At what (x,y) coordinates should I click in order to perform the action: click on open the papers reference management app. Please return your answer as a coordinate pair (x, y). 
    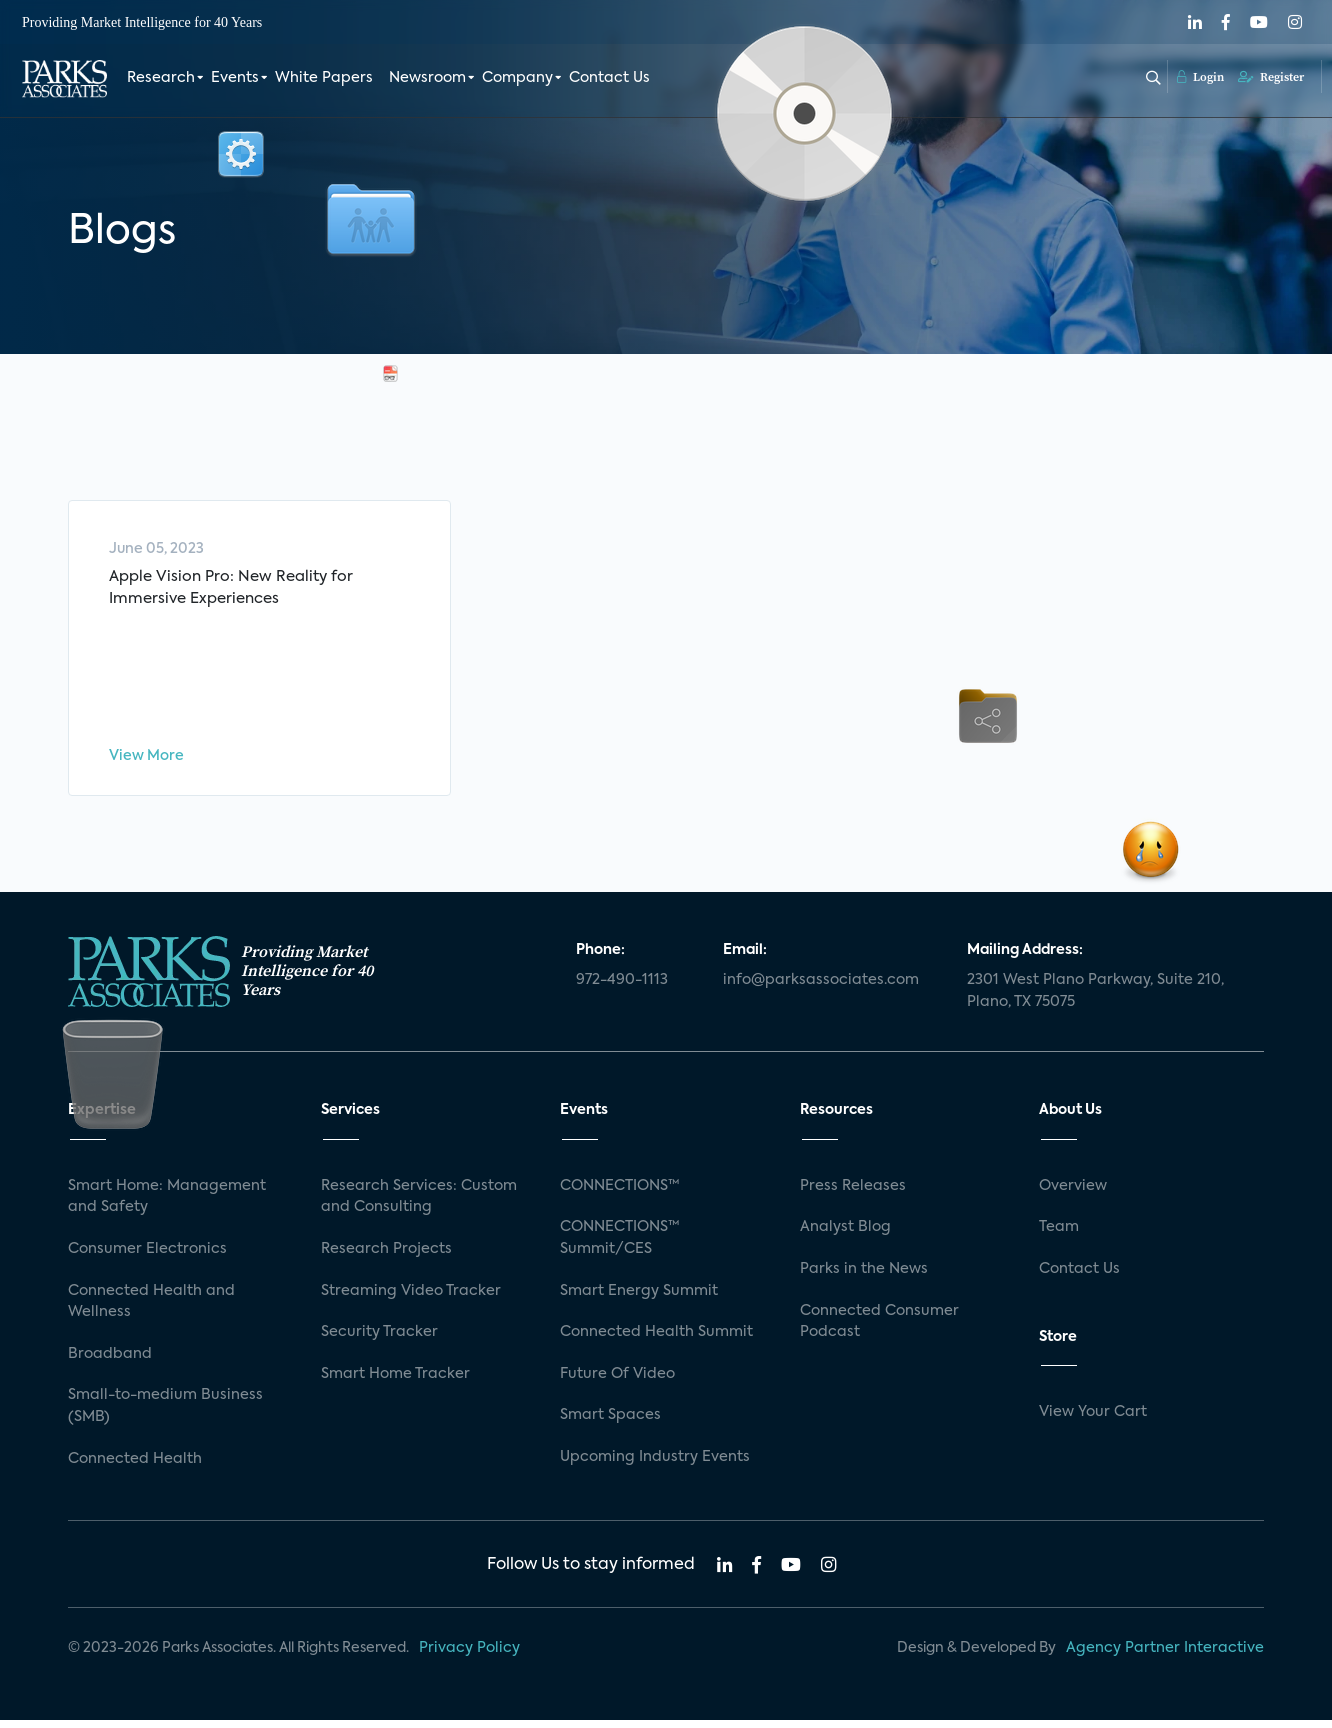
    Looking at the image, I should click on (390, 373).